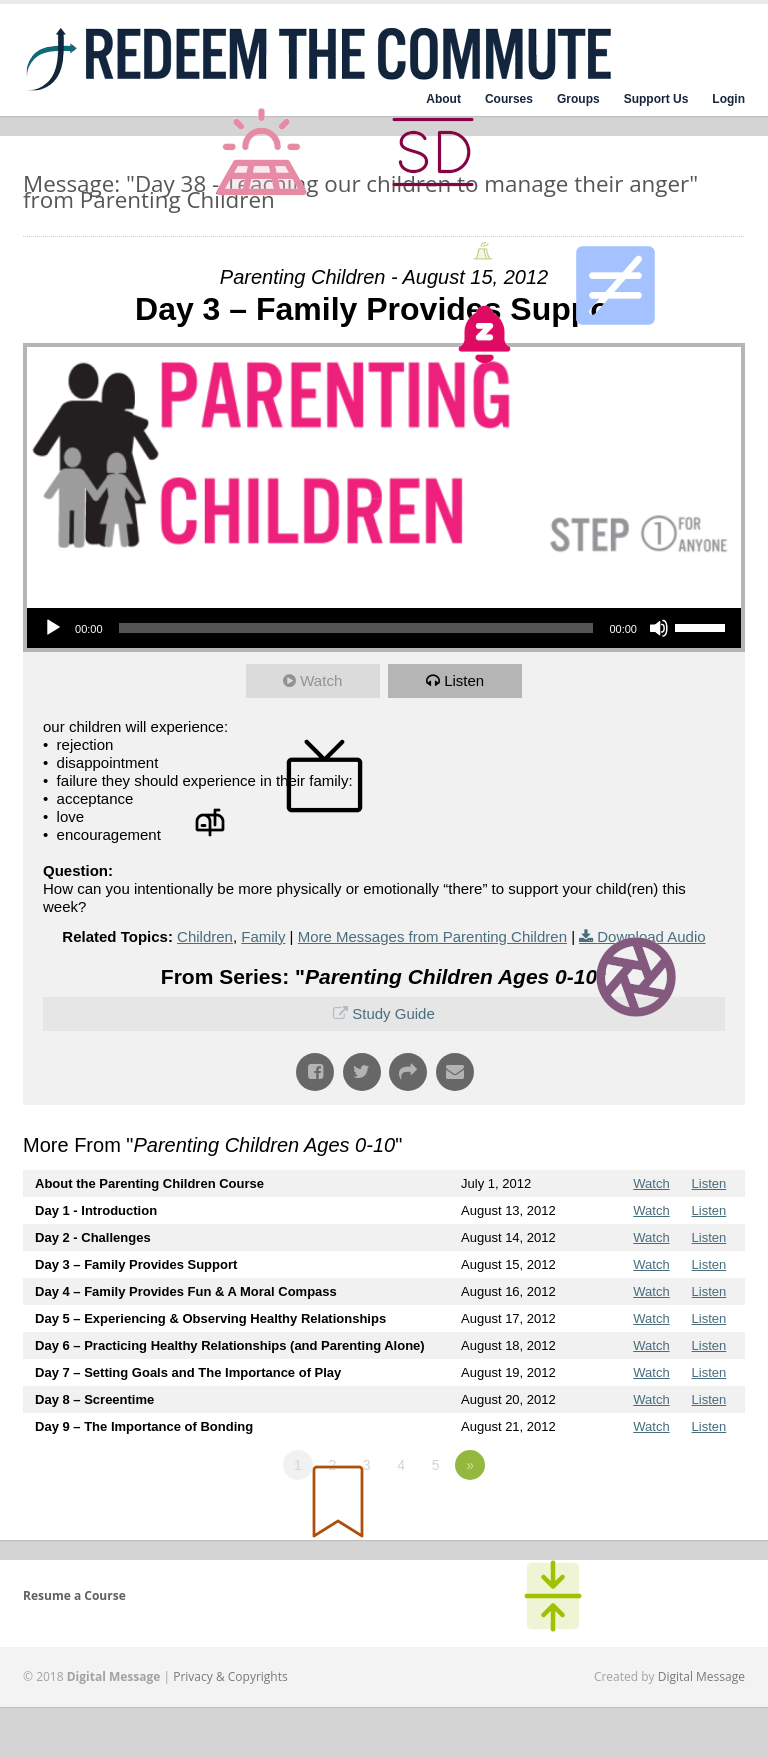 This screenshot has width=768, height=1757. What do you see at coordinates (210, 823) in the screenshot?
I see `access your mailbox or inbox` at bounding box center [210, 823].